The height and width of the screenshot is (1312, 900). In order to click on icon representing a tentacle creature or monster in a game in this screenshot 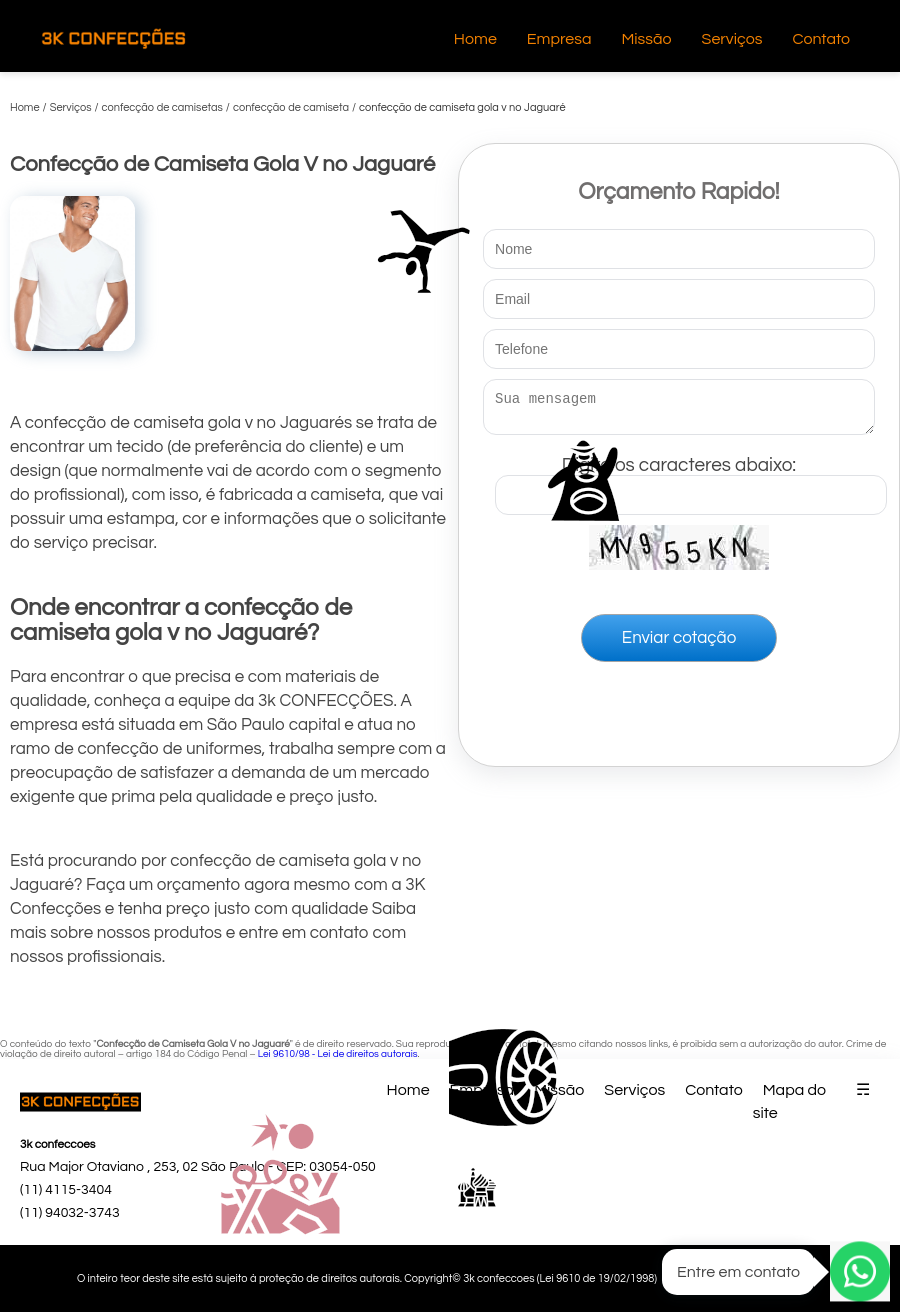, I will do `click(584, 479)`.